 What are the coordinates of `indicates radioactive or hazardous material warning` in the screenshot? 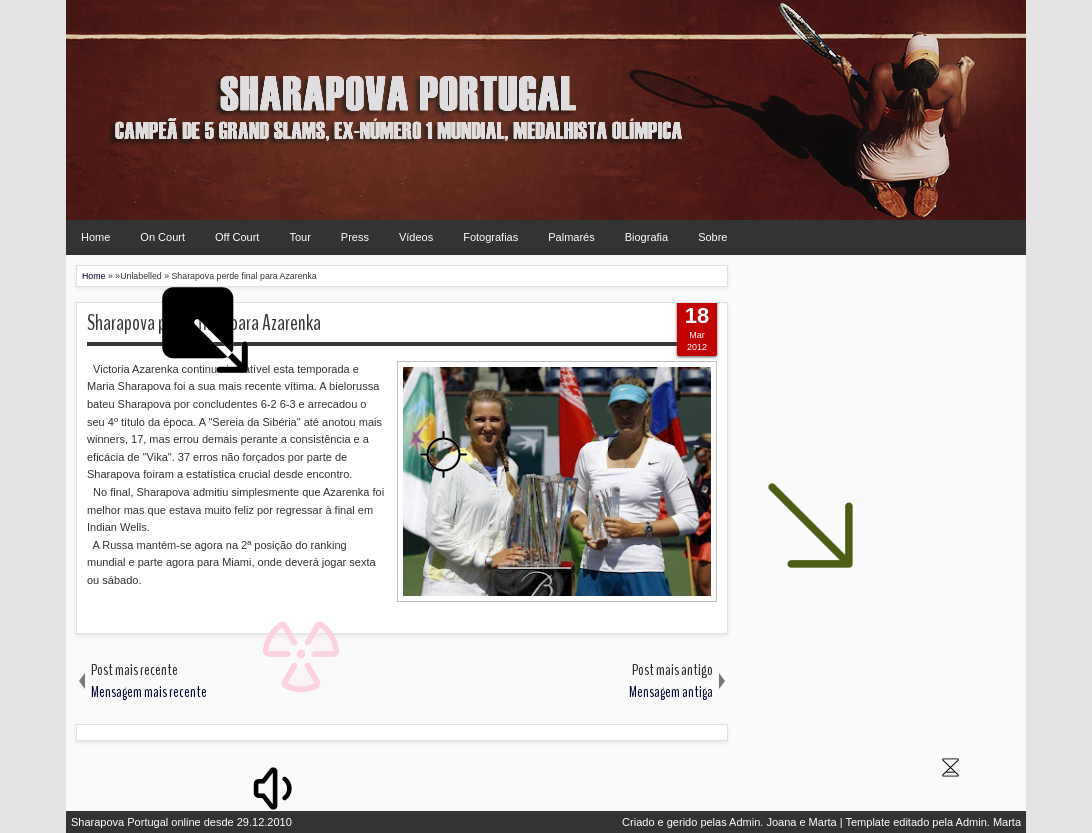 It's located at (301, 654).